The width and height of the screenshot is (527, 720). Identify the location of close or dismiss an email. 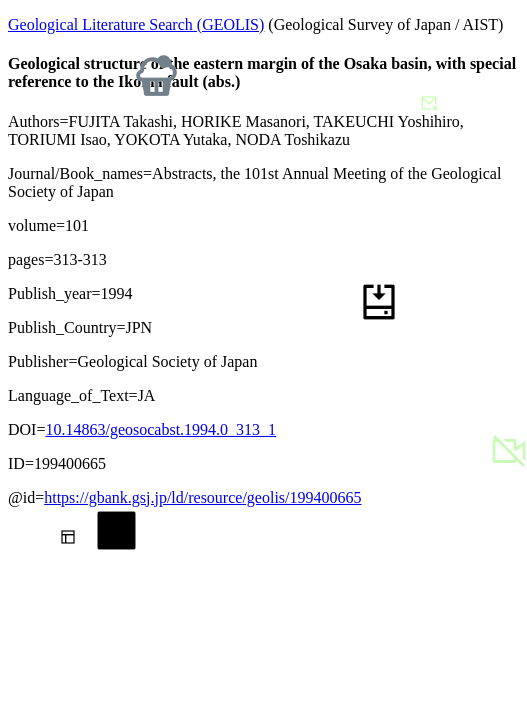
(429, 103).